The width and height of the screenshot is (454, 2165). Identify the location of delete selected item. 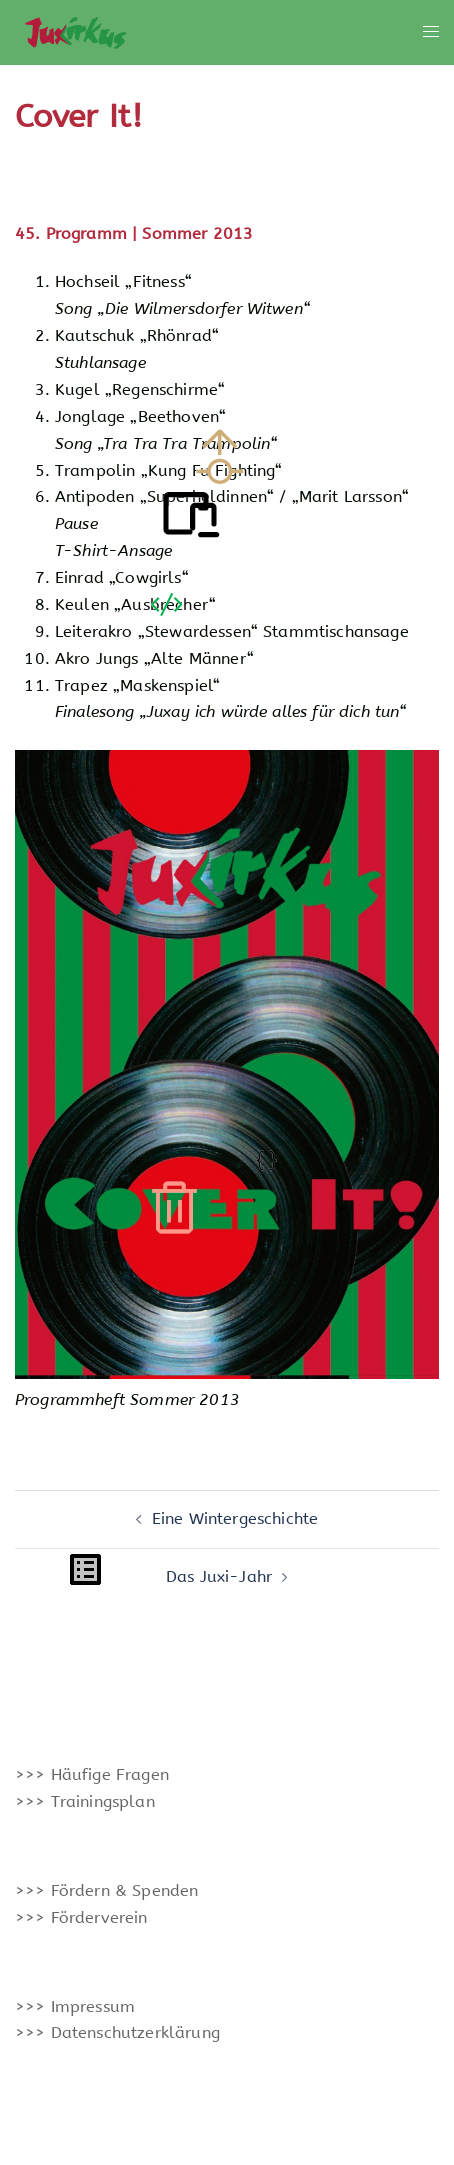
(174, 1207).